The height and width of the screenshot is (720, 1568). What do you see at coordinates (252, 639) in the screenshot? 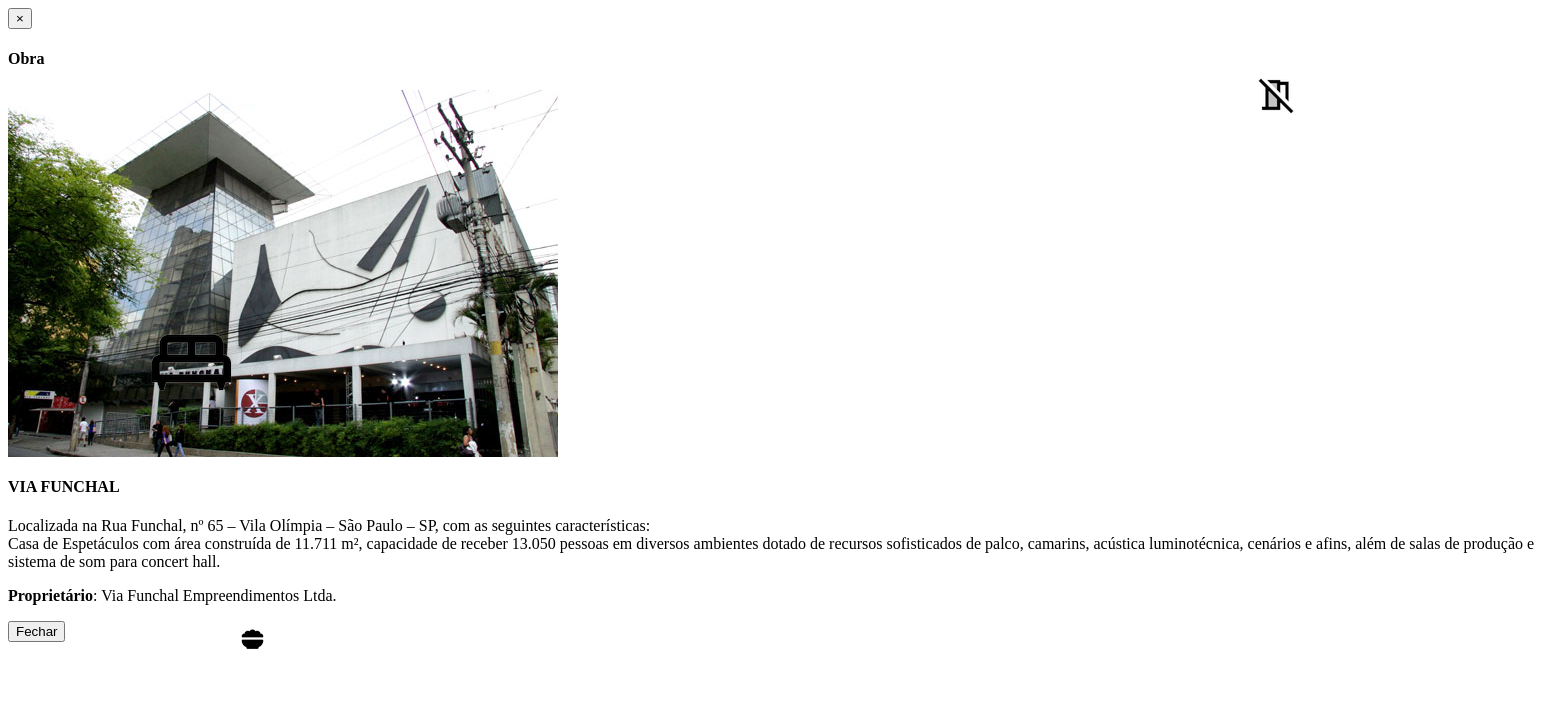
I see `view food or meal options` at bounding box center [252, 639].